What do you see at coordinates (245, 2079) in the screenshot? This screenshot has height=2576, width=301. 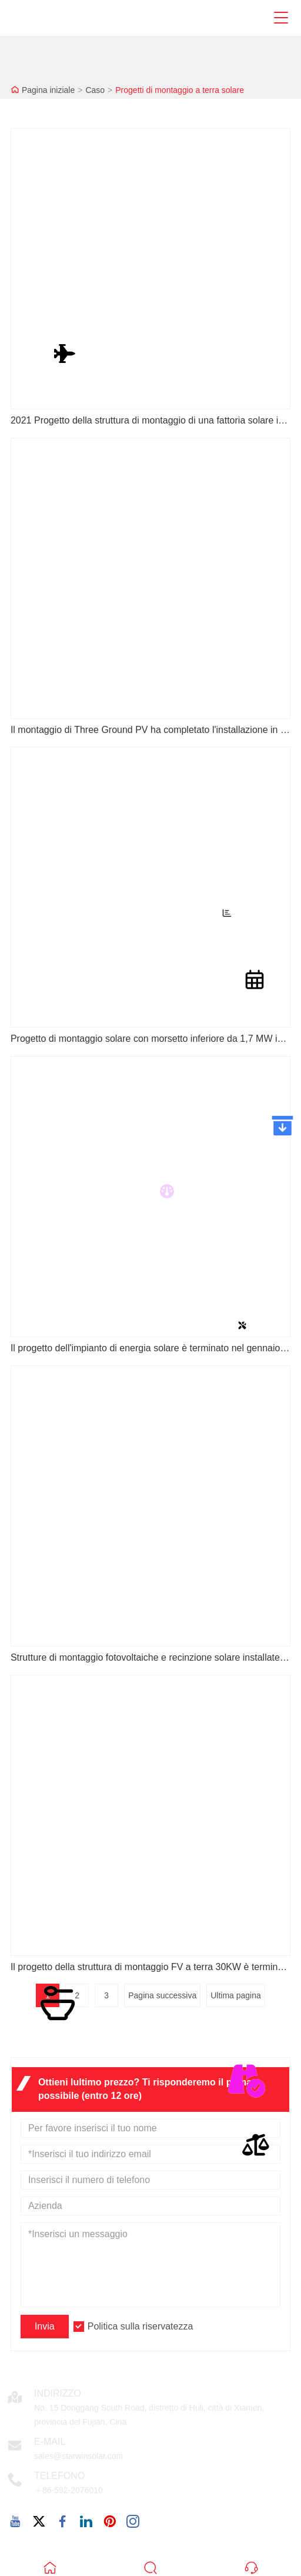 I see `route or destination confirmed` at bounding box center [245, 2079].